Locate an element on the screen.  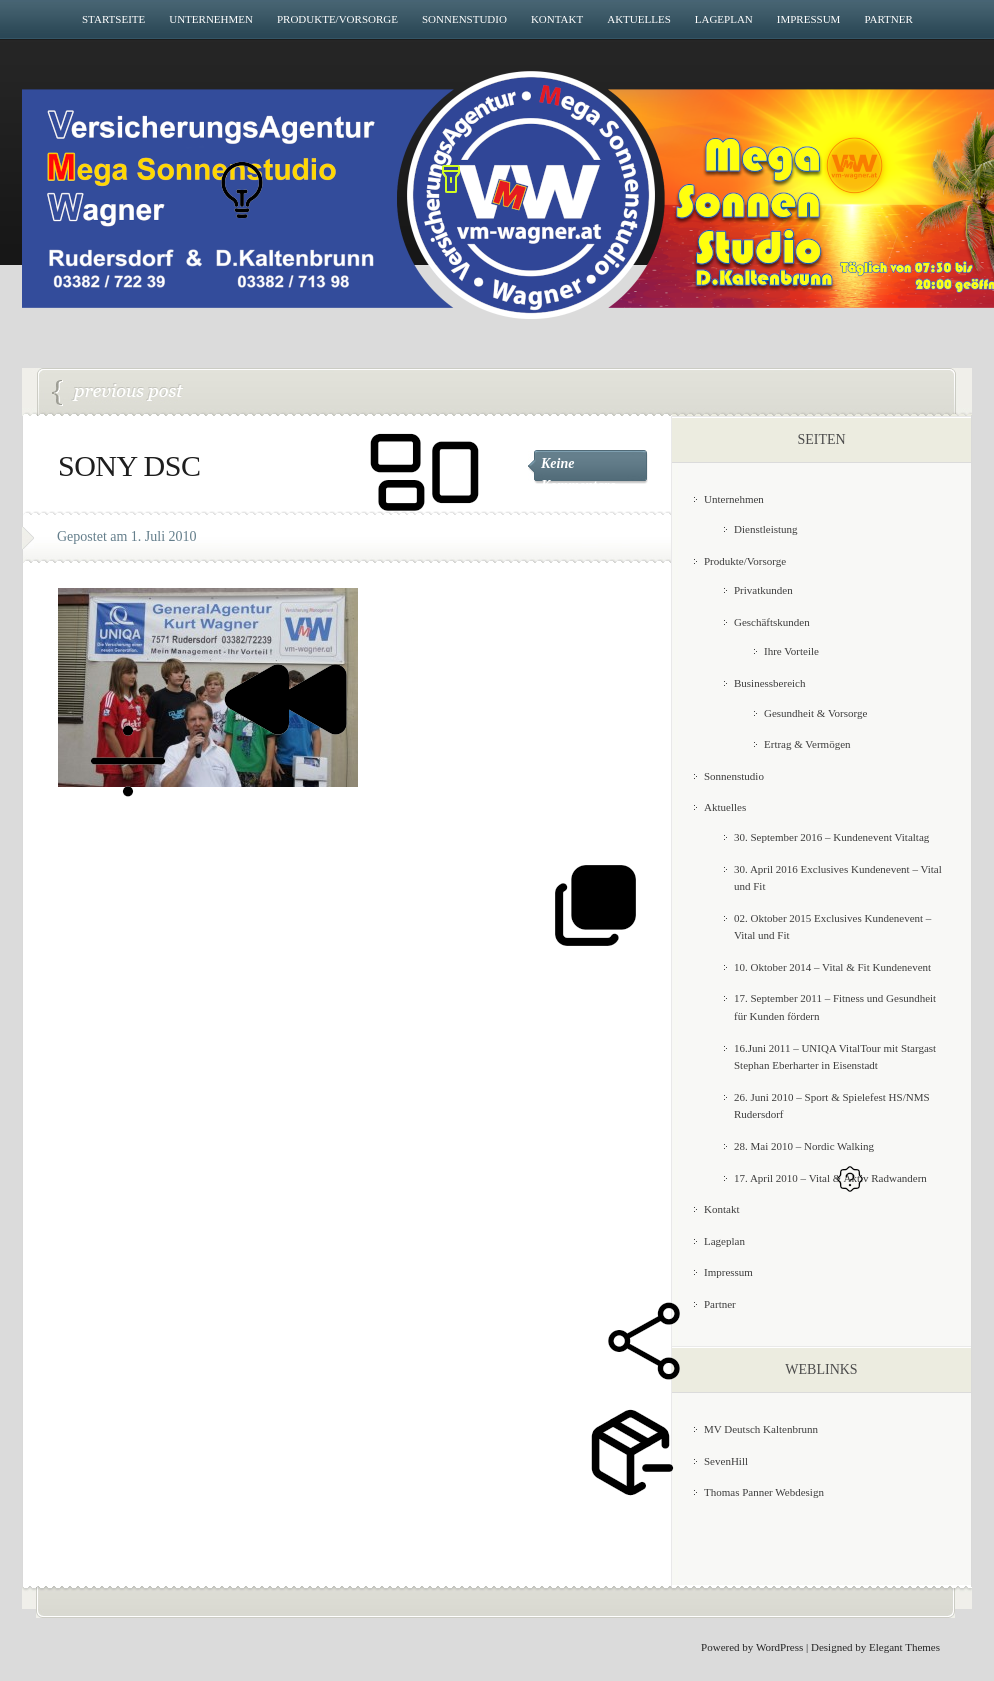
view FAQ or help information is located at coordinates (850, 1179).